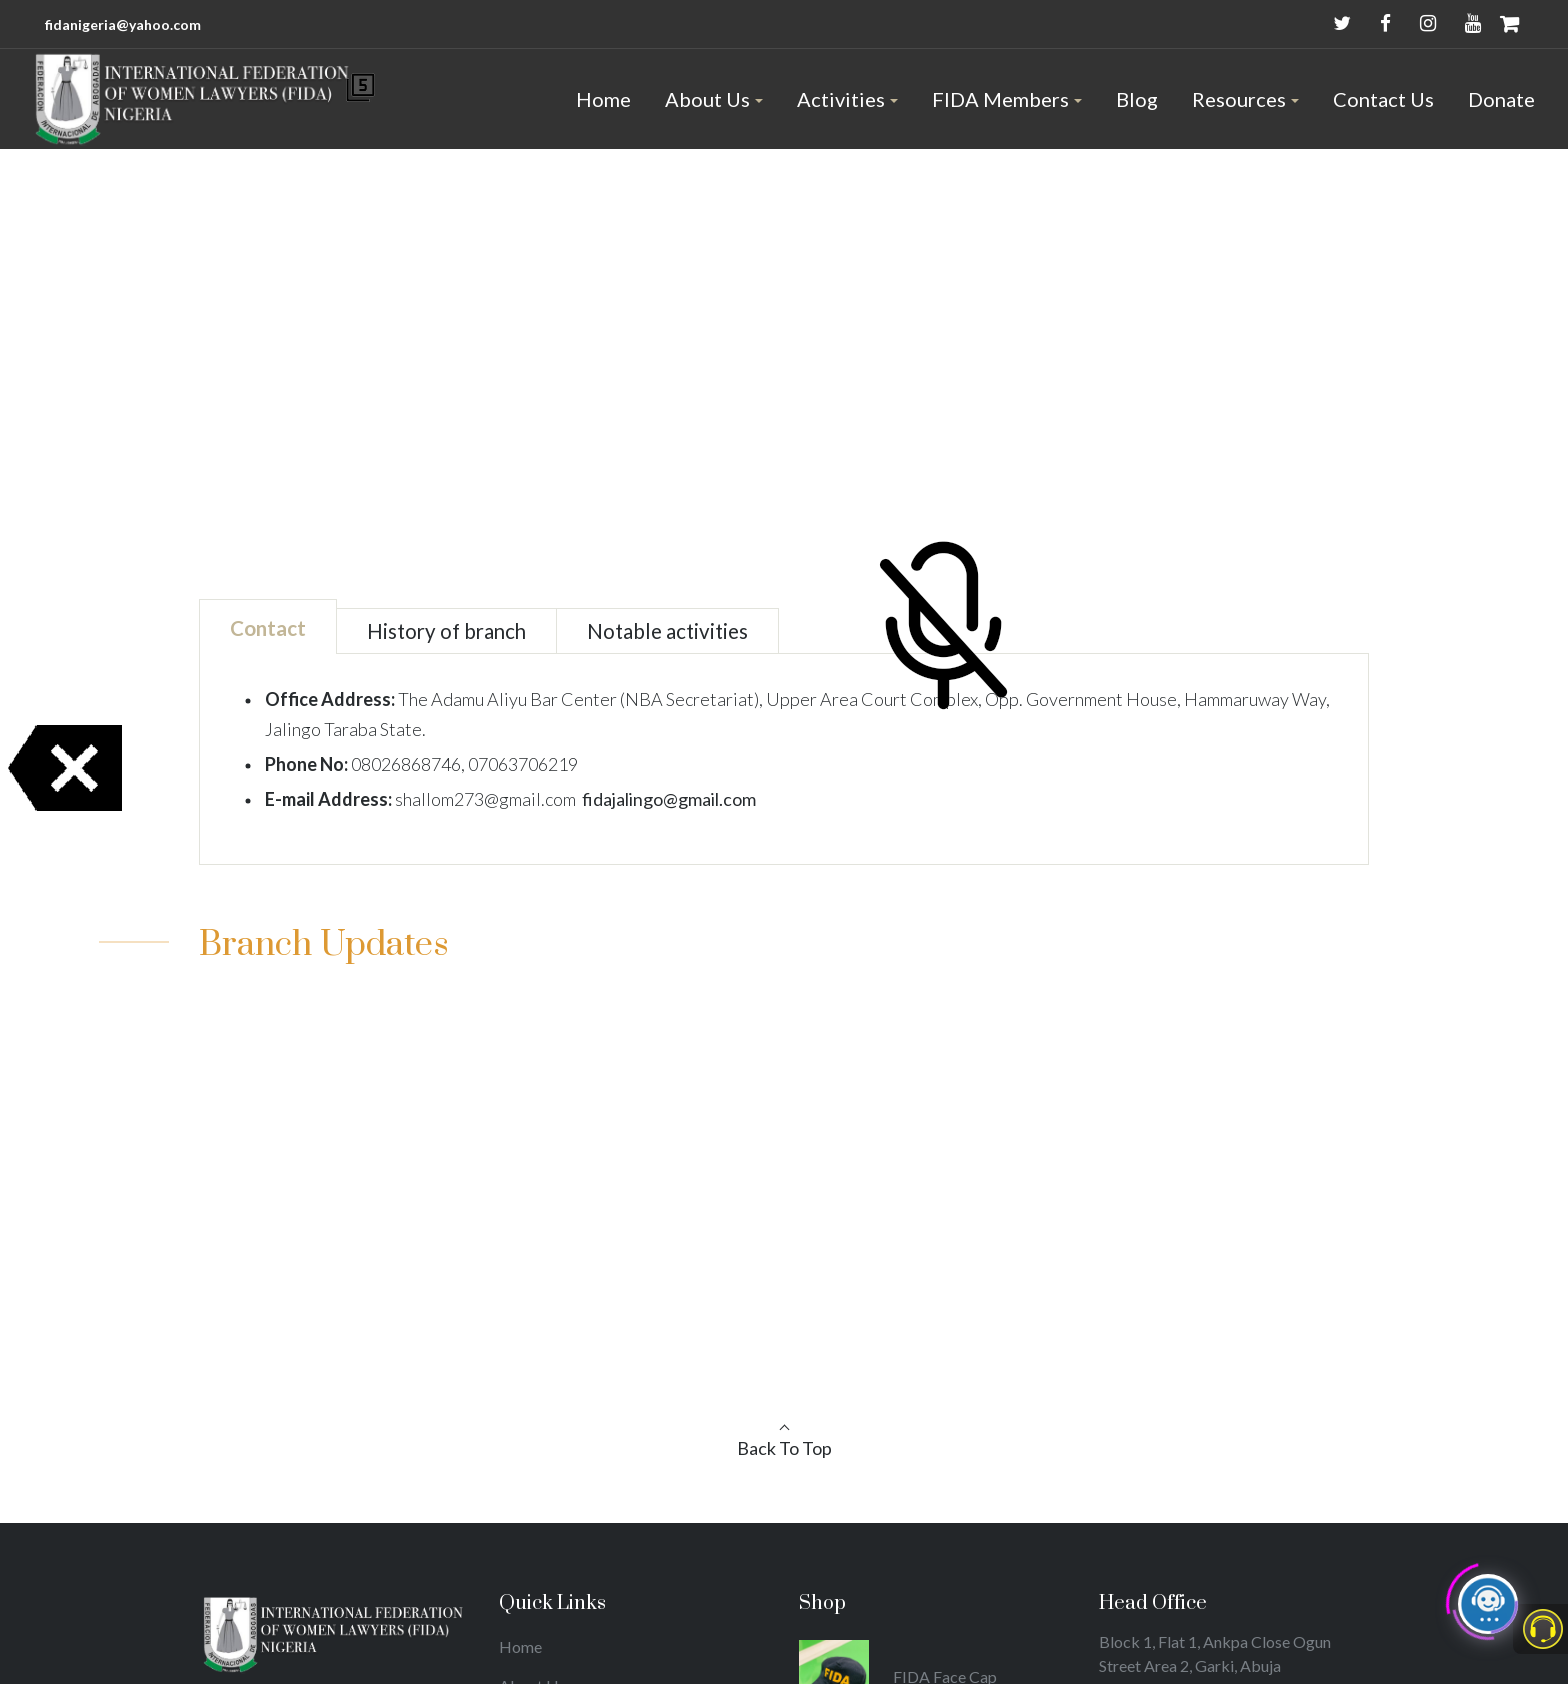 The width and height of the screenshot is (1568, 1684). I want to click on mute your microphone, so click(943, 622).